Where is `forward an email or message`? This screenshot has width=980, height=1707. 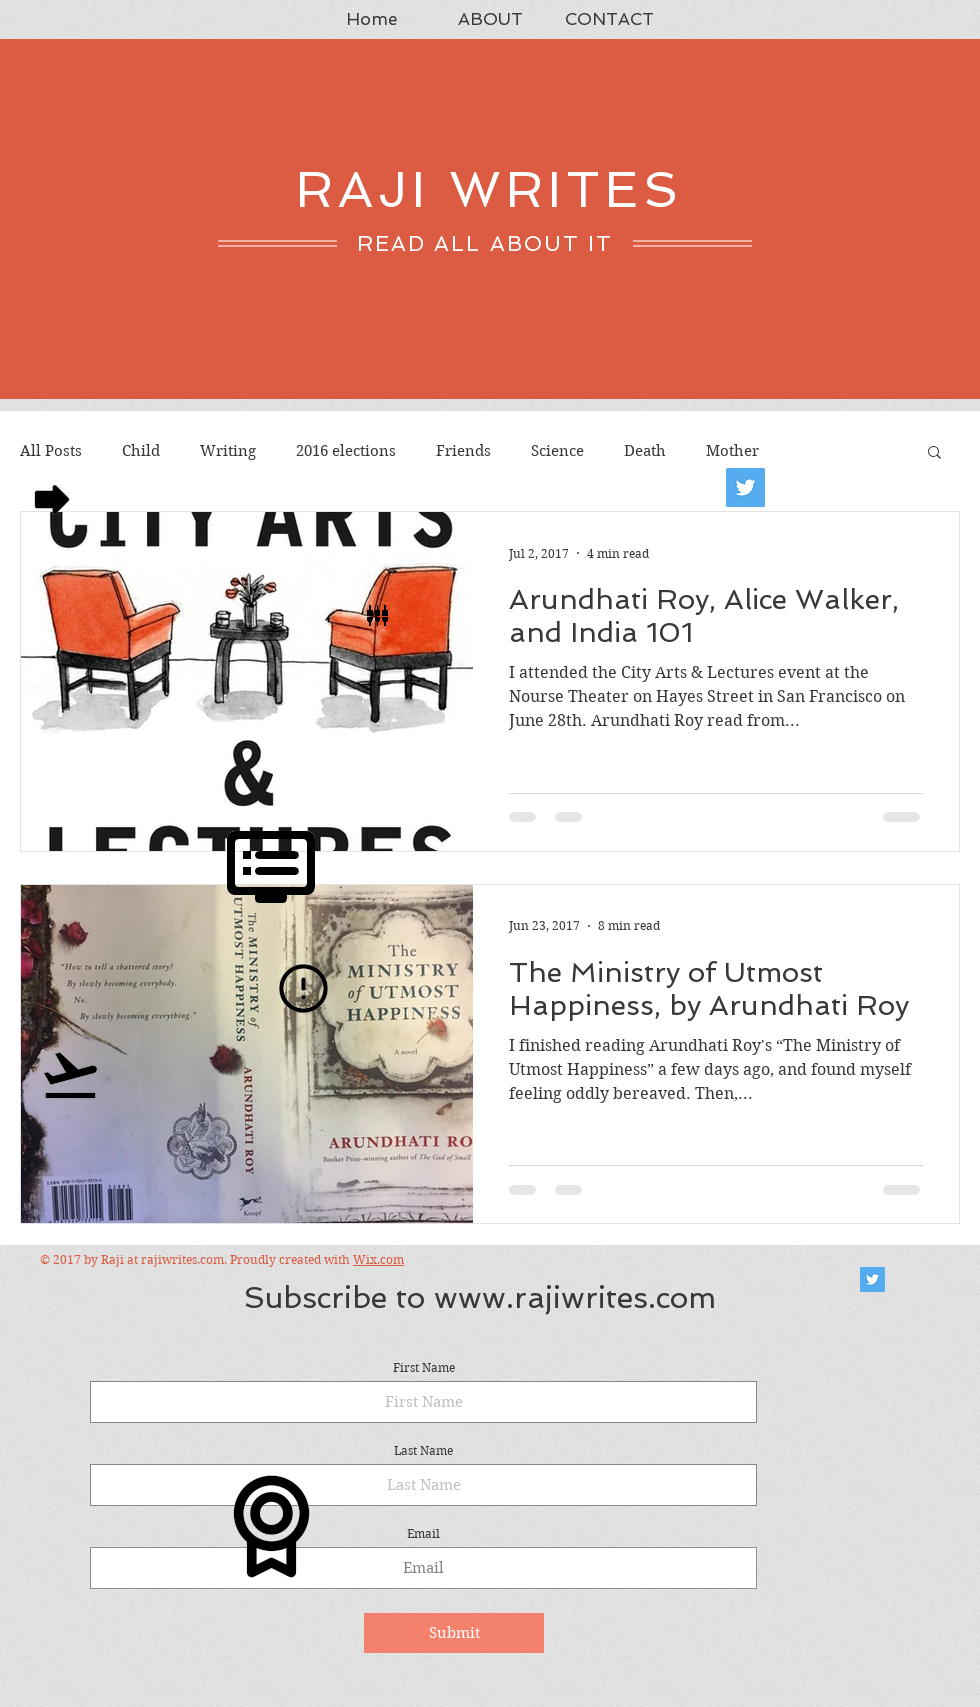
forward an email or message is located at coordinates (52, 499).